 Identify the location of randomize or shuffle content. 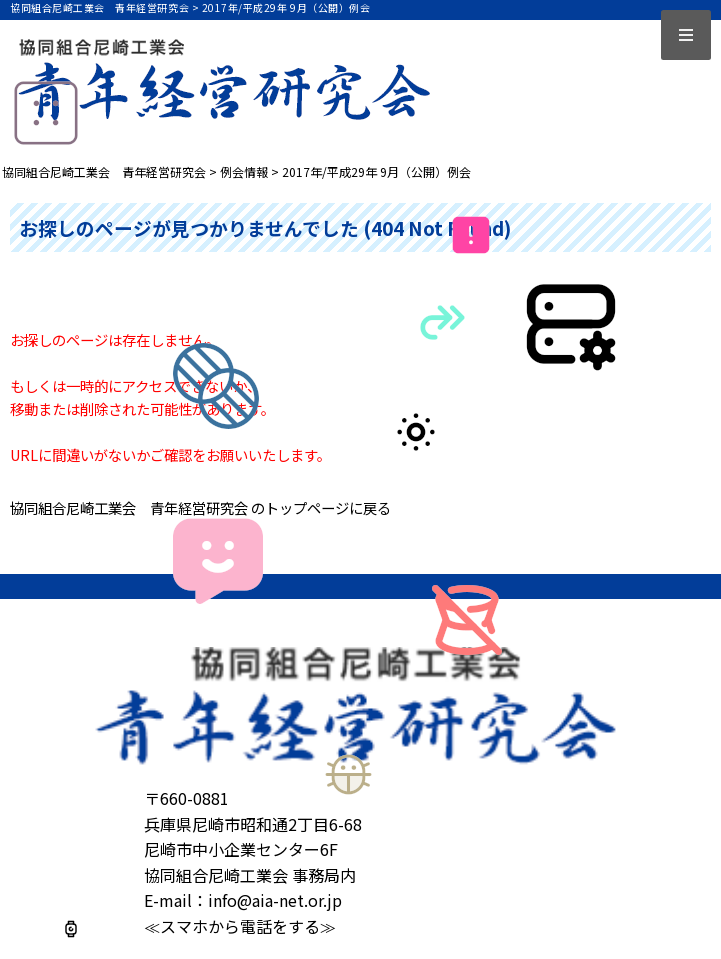
(46, 113).